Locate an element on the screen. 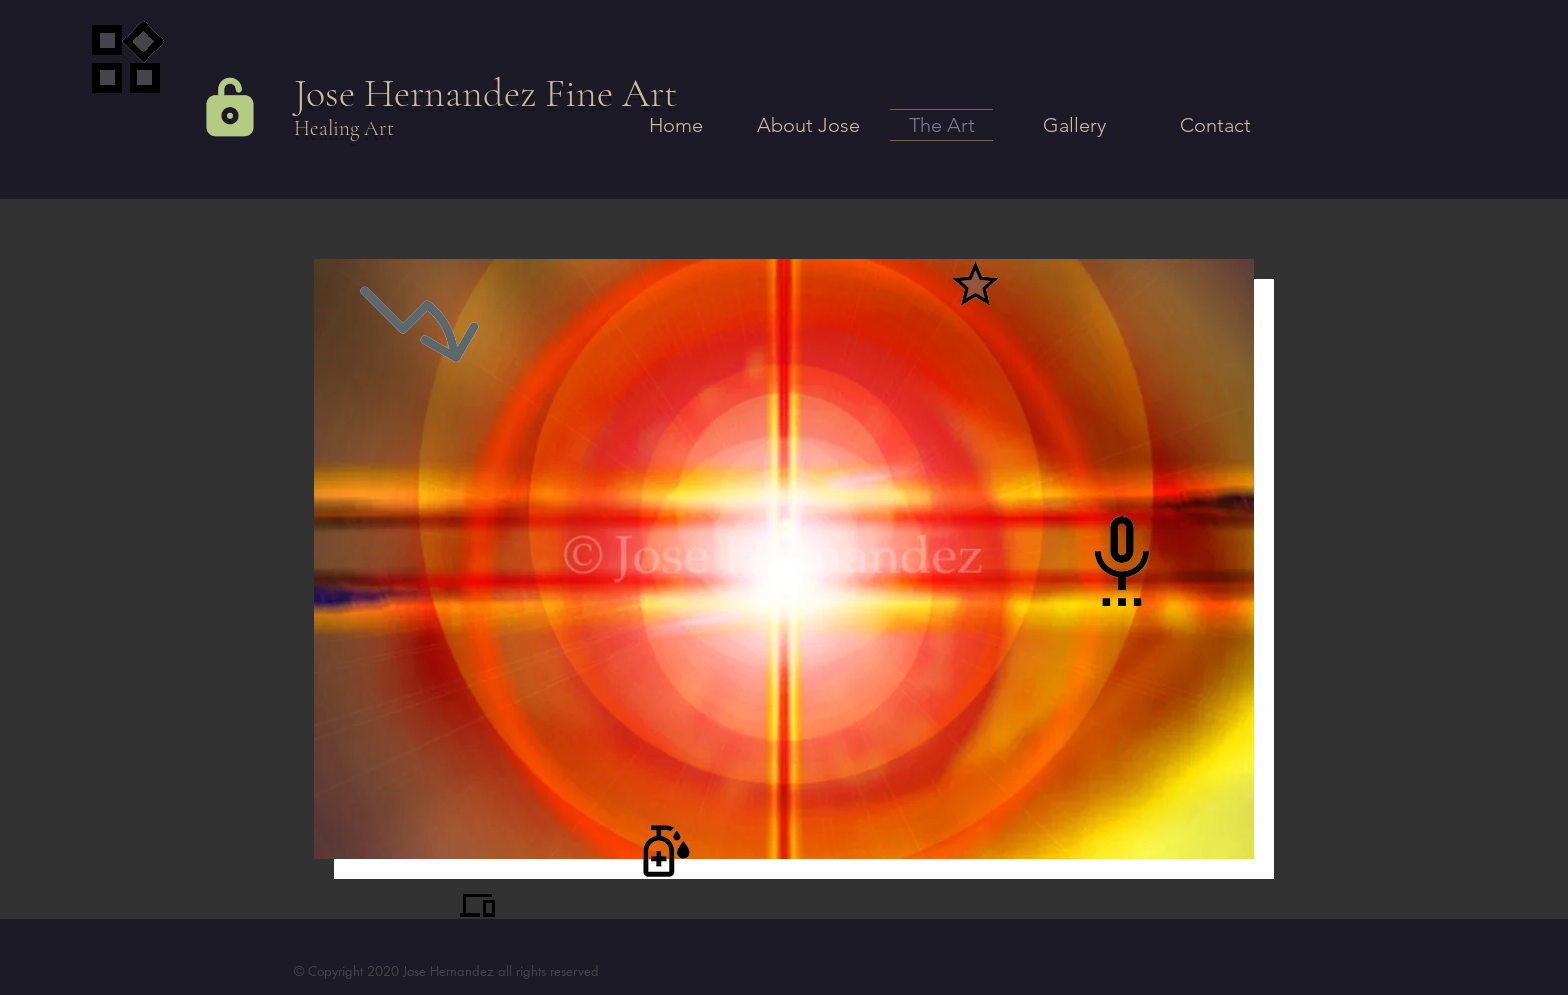 This screenshot has height=995, width=1568. access hand sanitizer station information is located at coordinates (664, 851).